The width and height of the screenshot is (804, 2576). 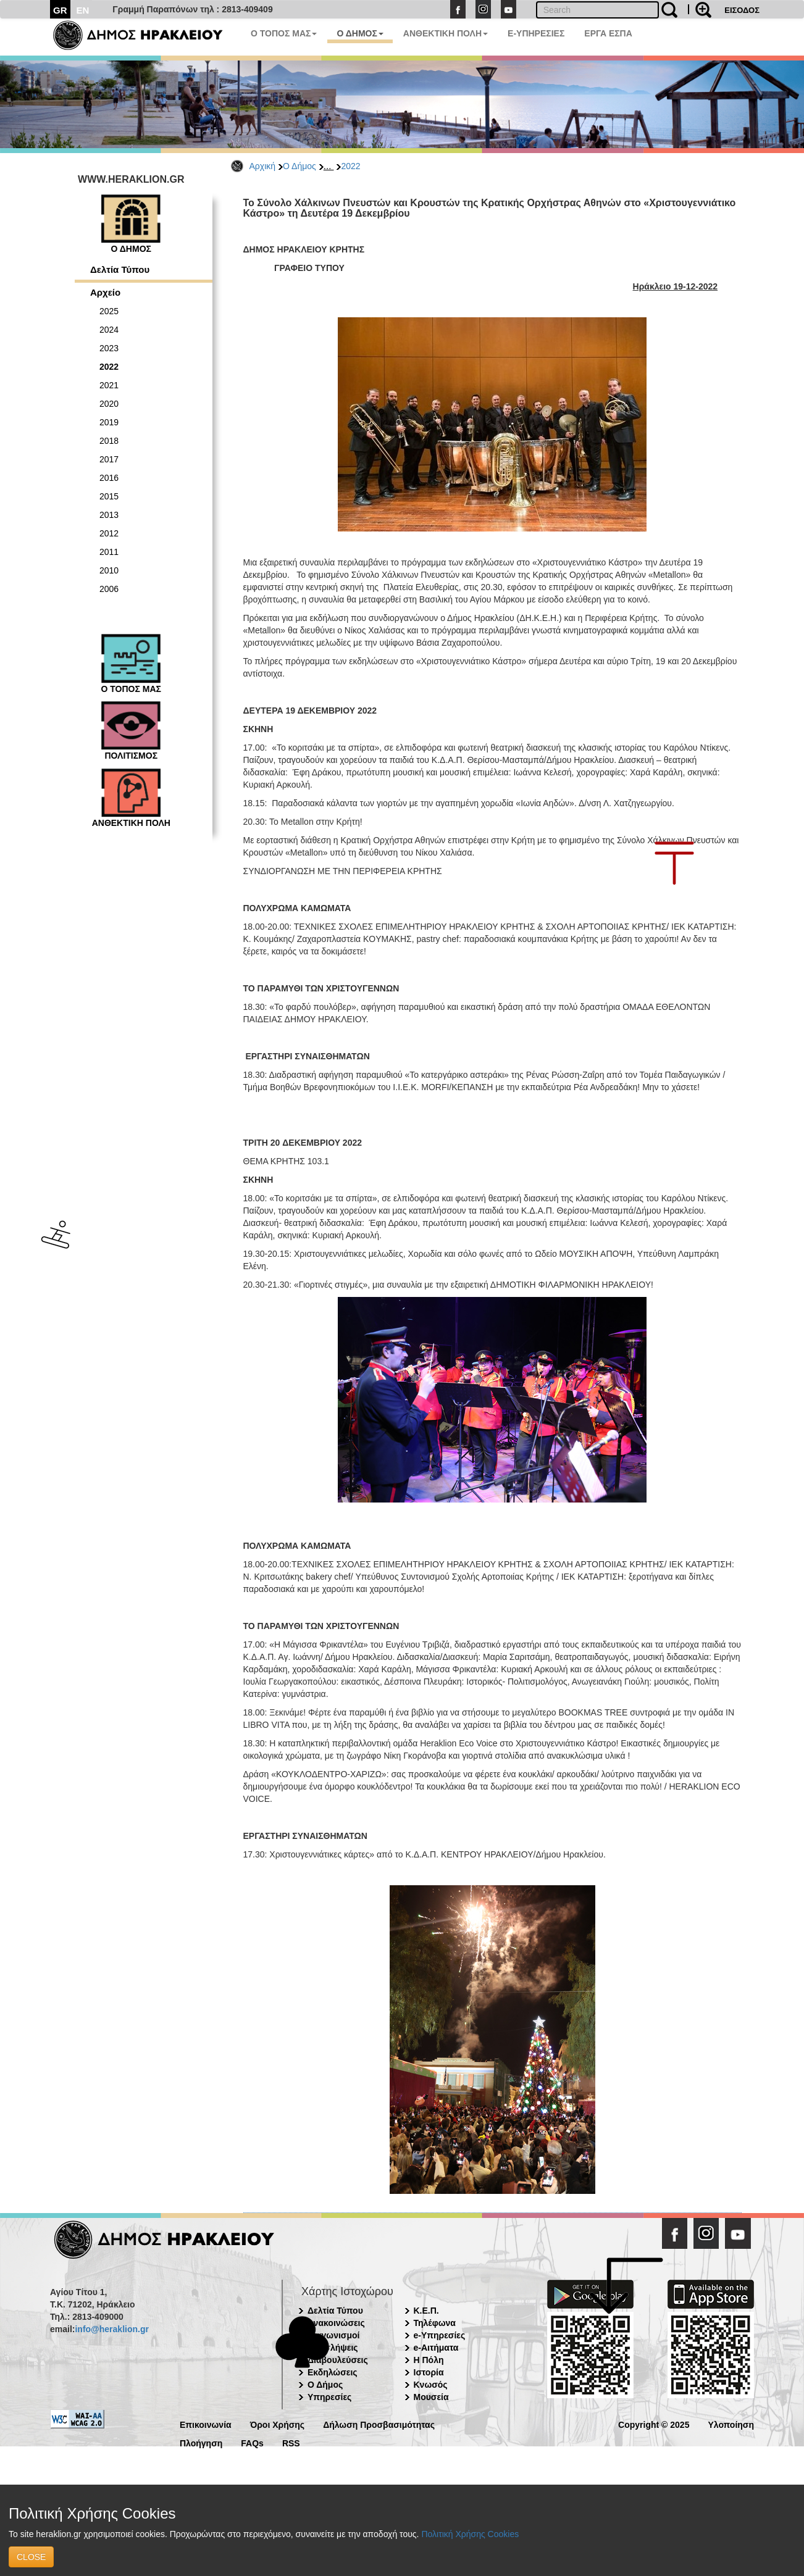 I want to click on club suit symbol for card games, so click(x=302, y=2343).